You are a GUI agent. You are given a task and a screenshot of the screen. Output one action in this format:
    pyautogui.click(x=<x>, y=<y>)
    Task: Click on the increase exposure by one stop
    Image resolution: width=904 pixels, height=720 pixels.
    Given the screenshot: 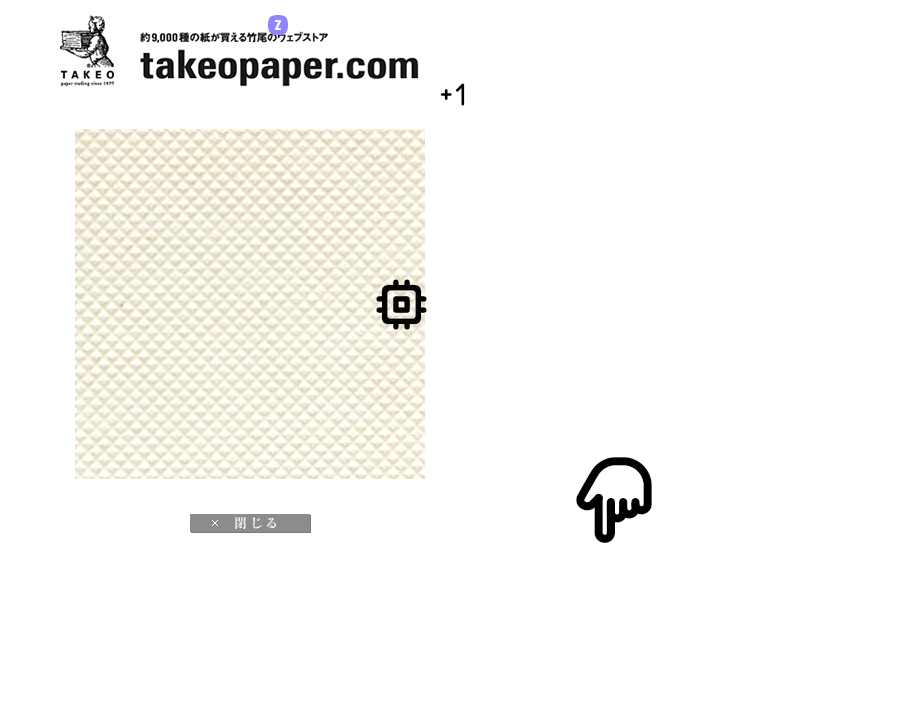 What is the action you would take?
    pyautogui.click(x=454, y=94)
    